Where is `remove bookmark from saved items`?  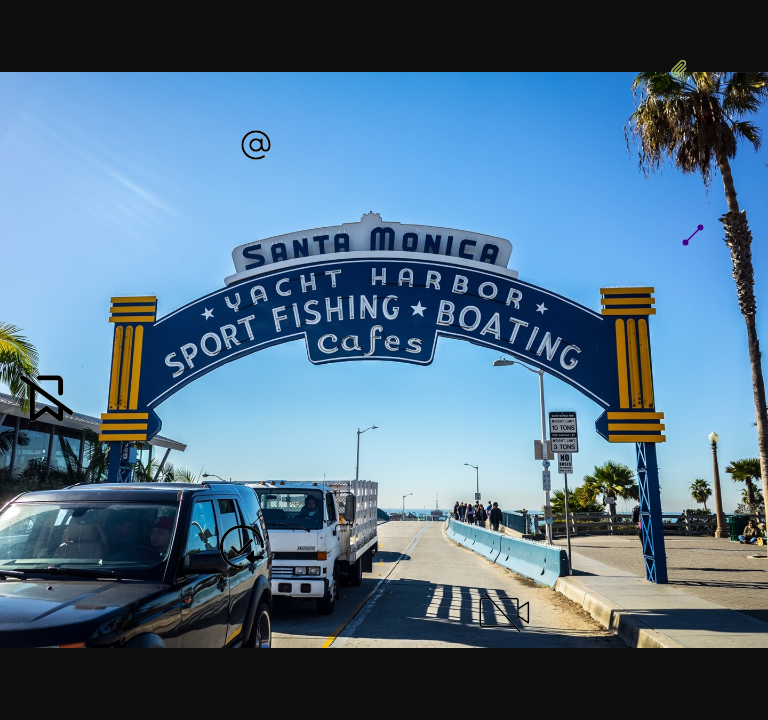
remove bookmark from saved items is located at coordinates (46, 398).